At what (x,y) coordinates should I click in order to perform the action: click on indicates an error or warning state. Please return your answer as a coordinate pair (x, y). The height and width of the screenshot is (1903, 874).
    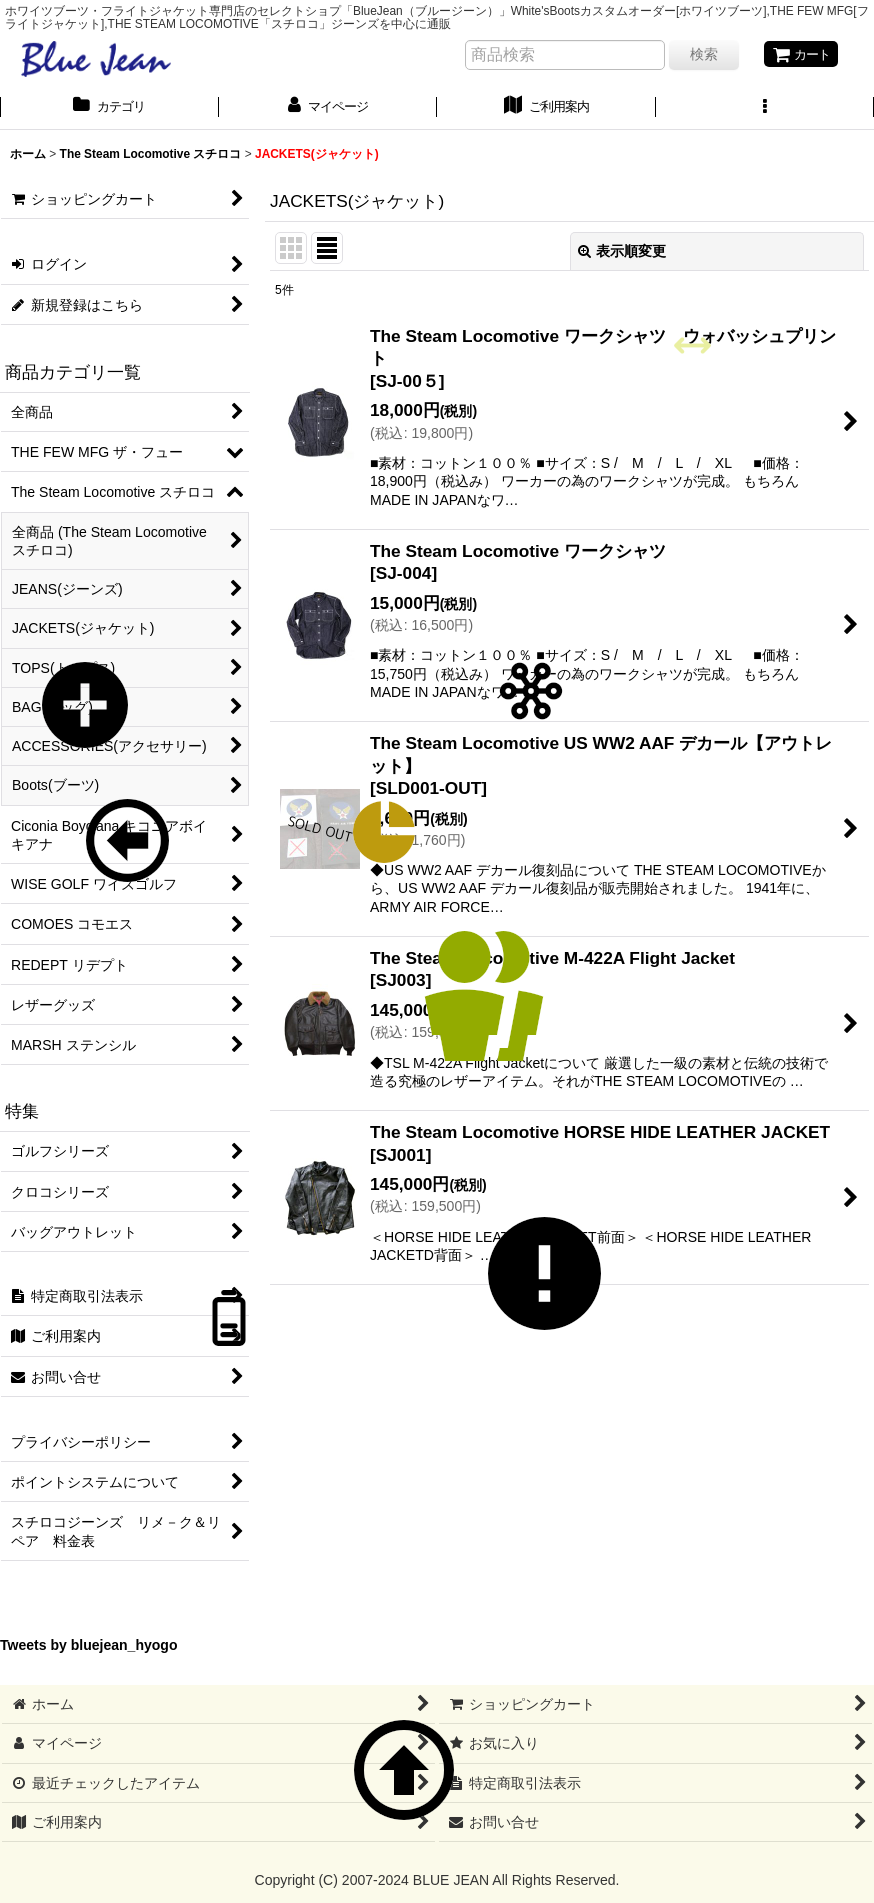
    Looking at the image, I should click on (544, 1273).